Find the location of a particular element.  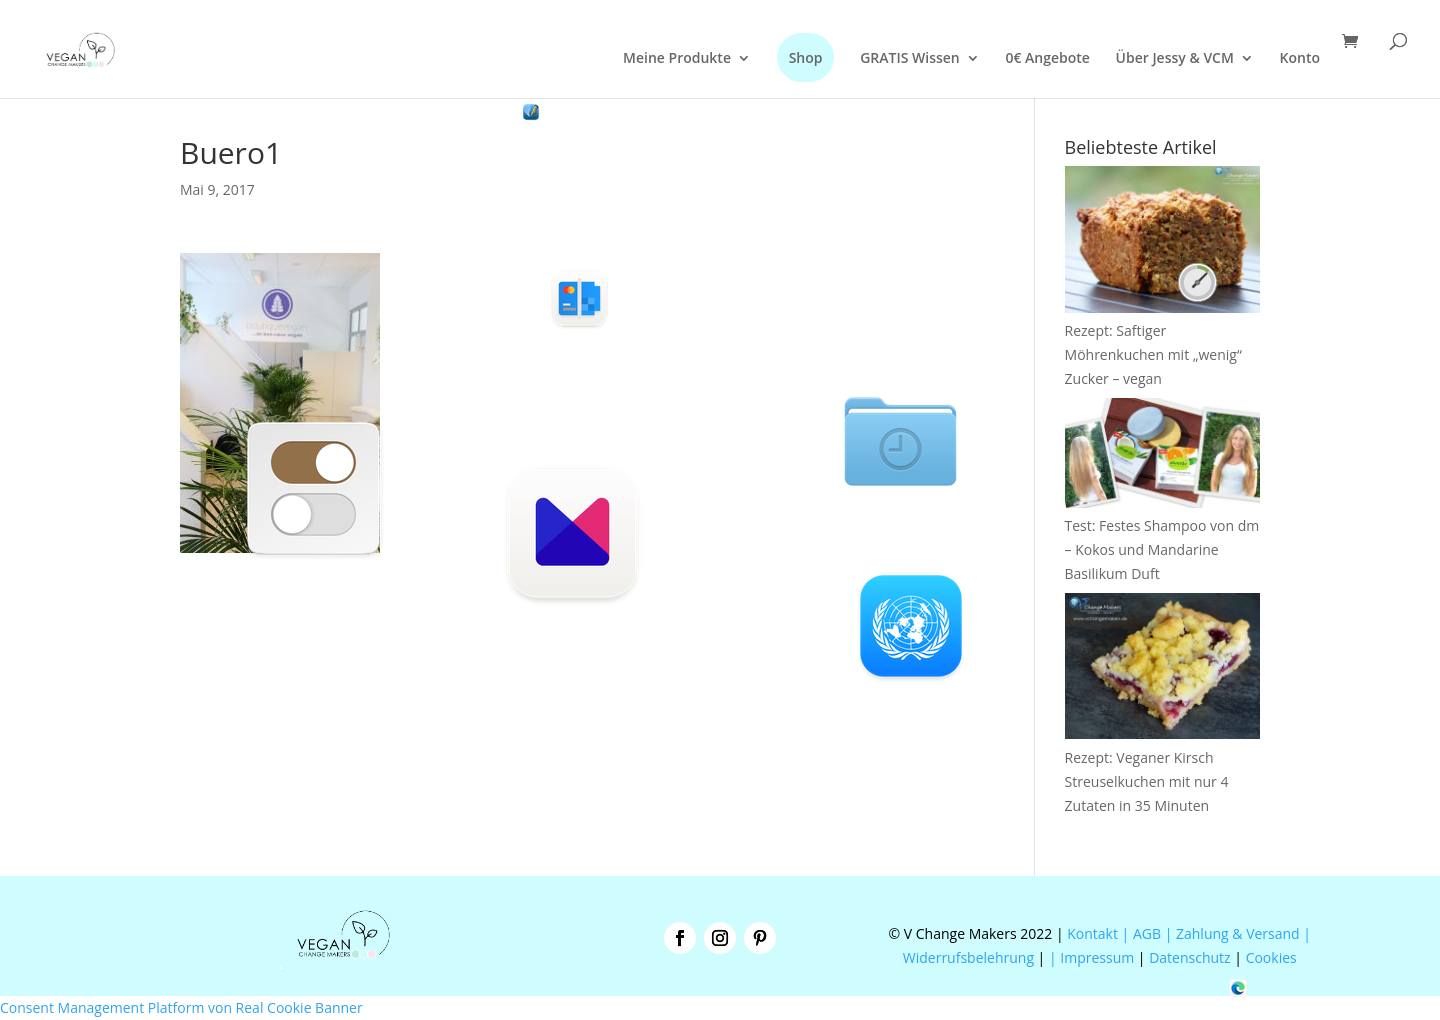

access temporary files folder is located at coordinates (900, 441).